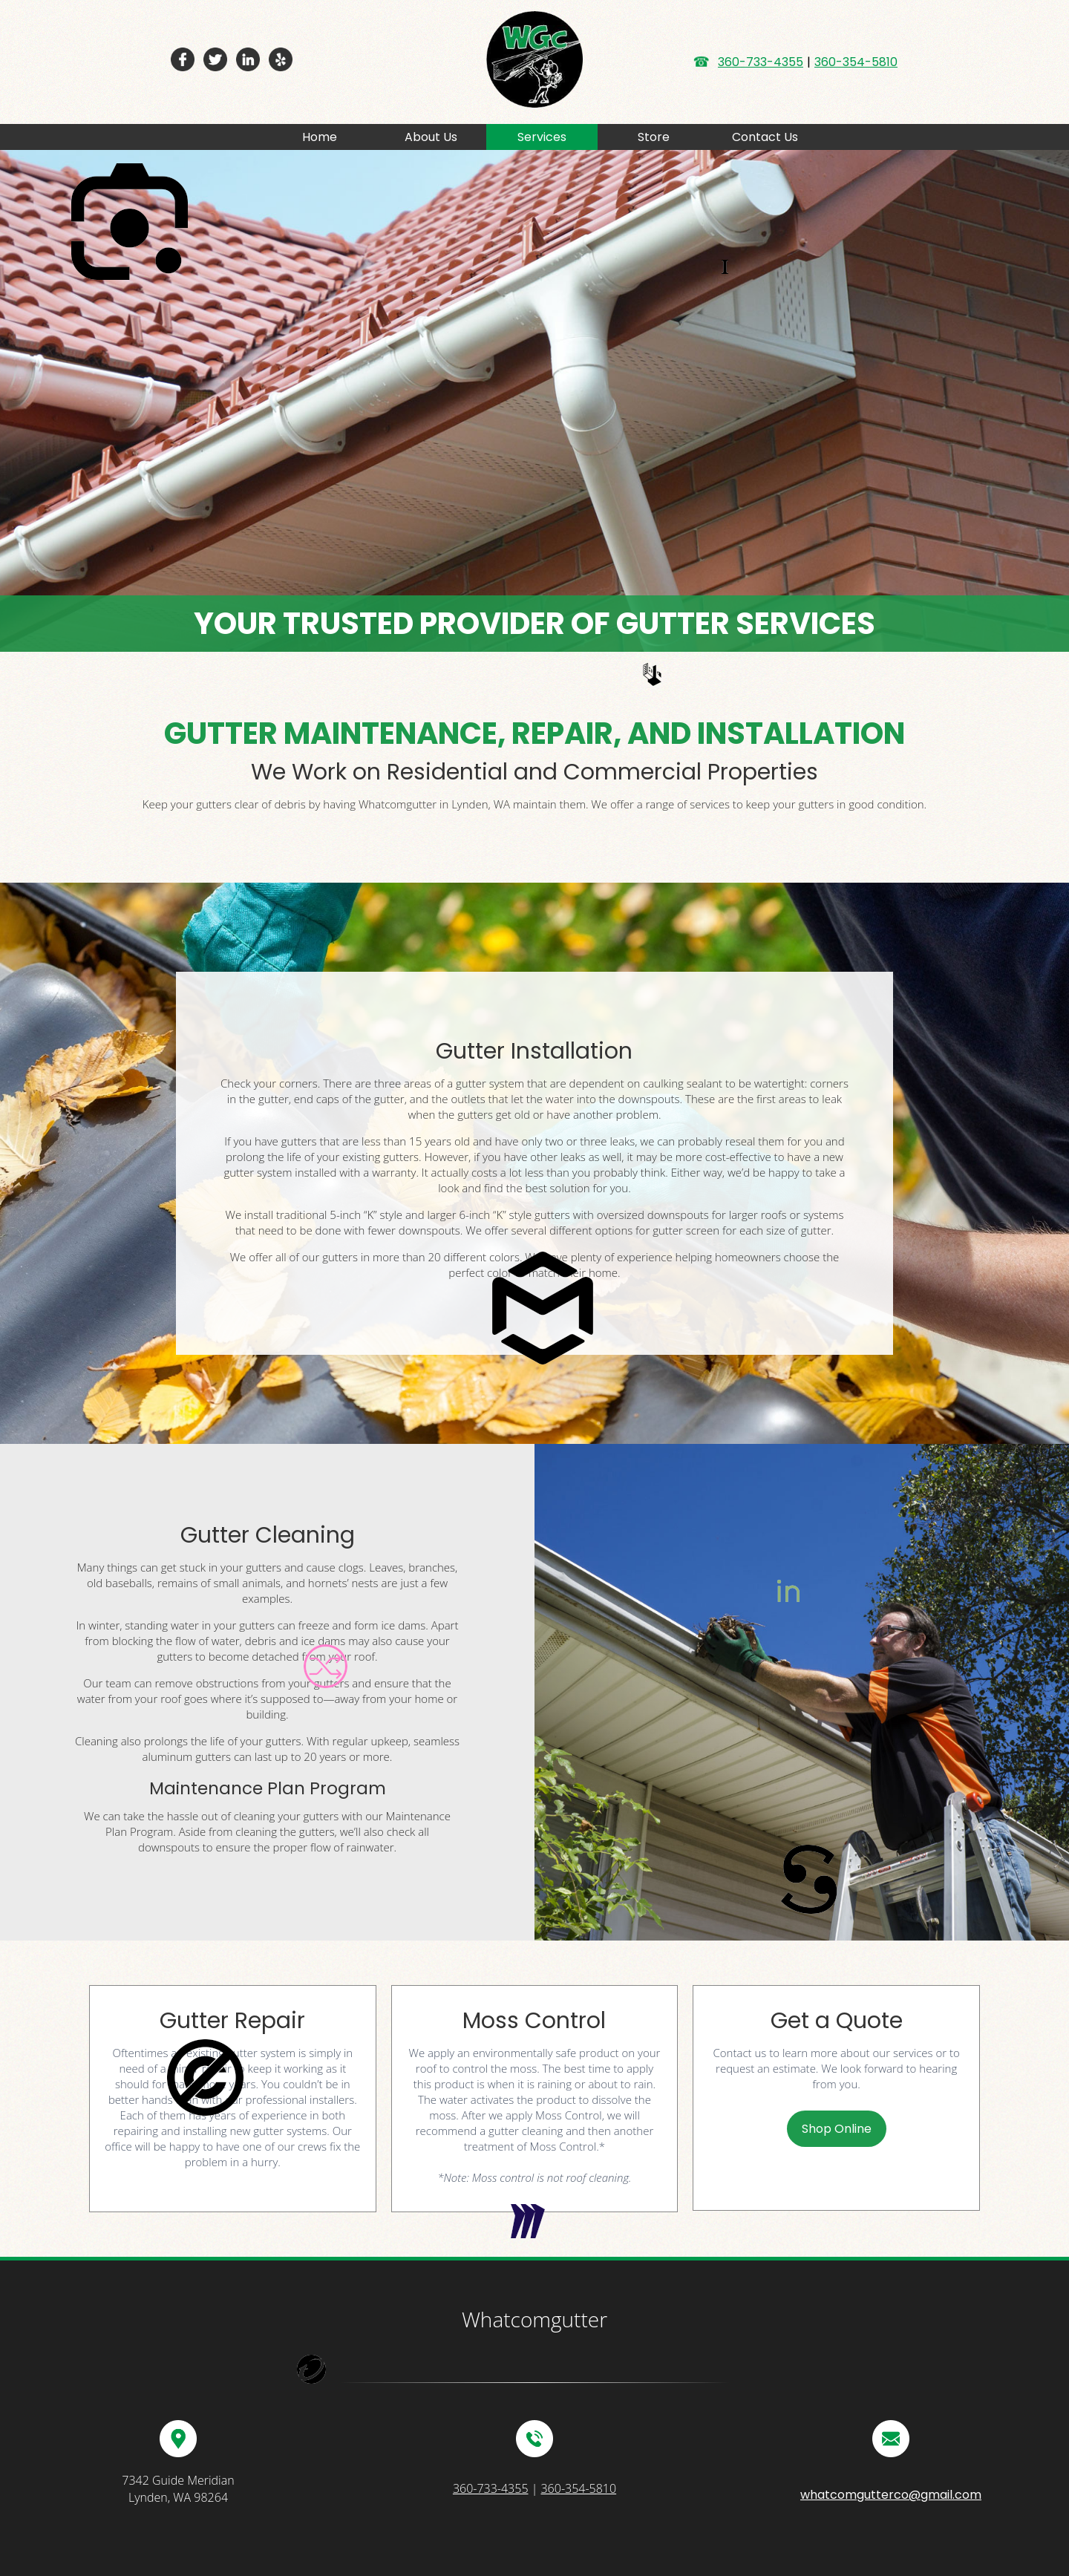  I want to click on connect with LinkedIn, so click(788, 1590).